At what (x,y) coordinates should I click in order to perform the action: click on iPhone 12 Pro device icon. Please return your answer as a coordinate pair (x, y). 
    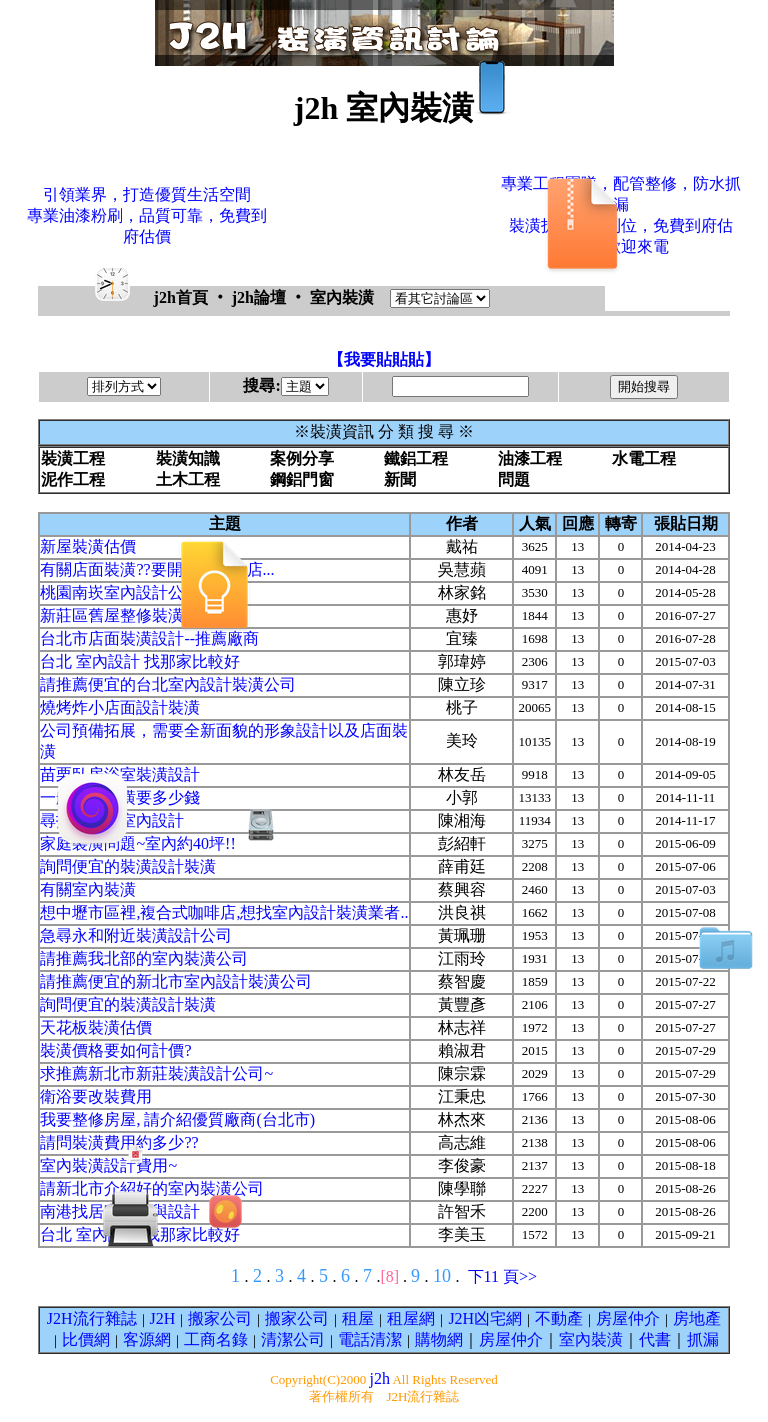
    Looking at the image, I should click on (492, 88).